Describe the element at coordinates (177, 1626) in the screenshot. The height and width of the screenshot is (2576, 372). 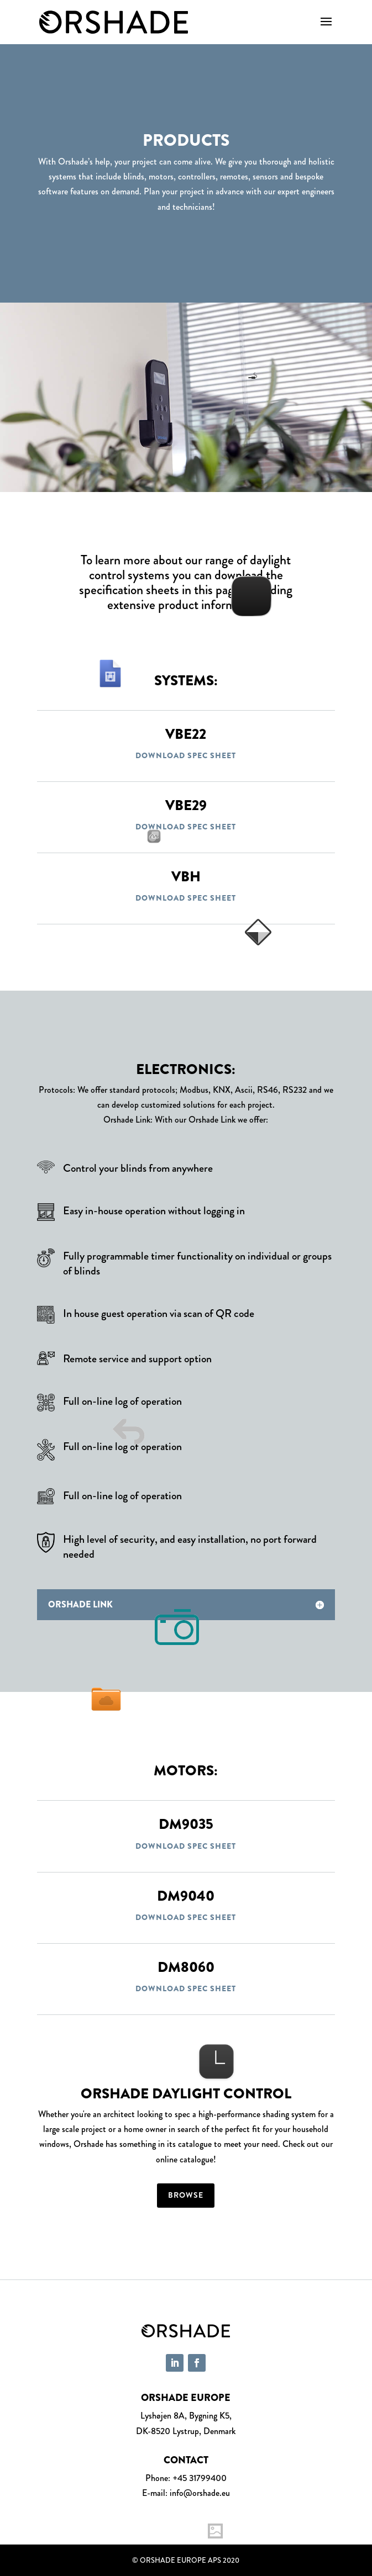
I see `open photo management app` at that location.